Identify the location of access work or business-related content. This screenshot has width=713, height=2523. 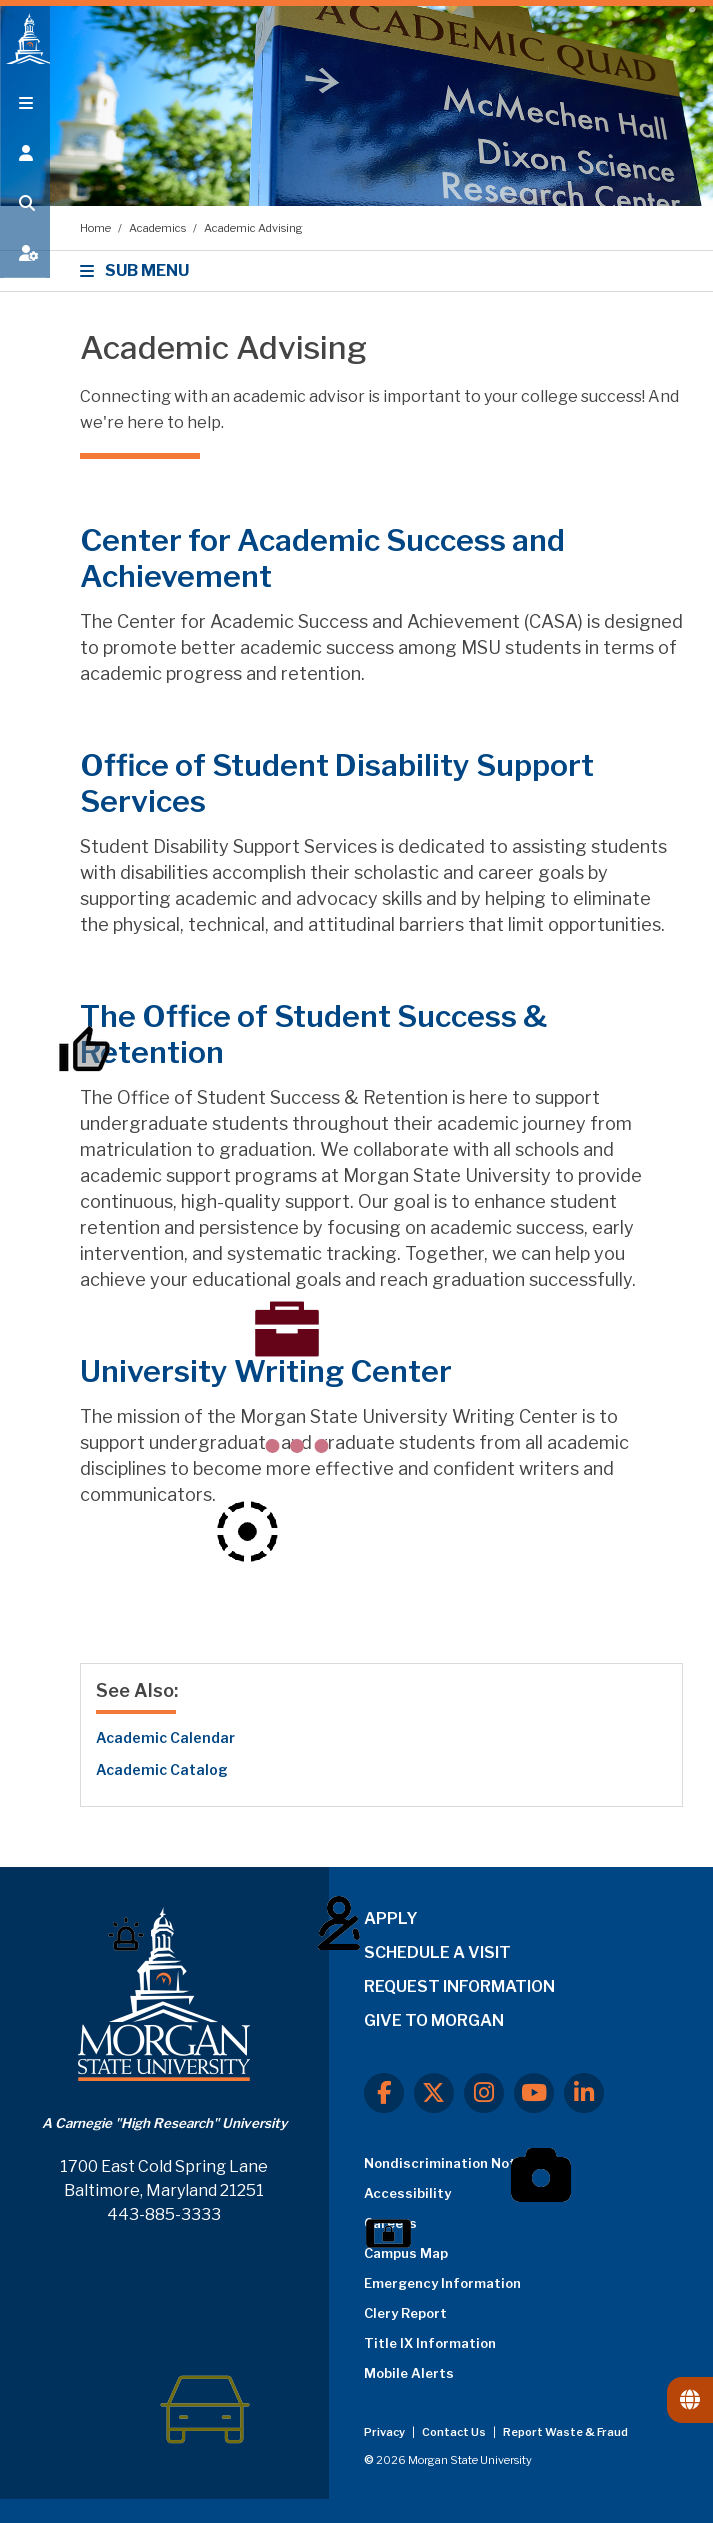
(287, 1329).